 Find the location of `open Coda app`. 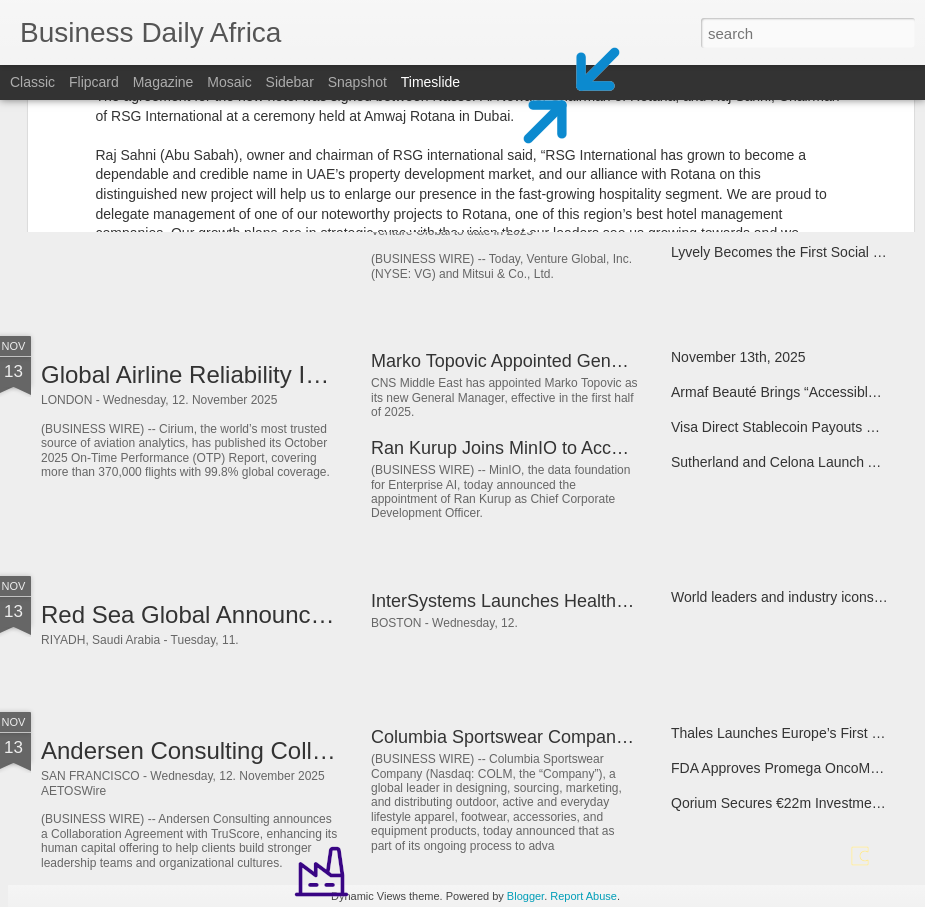

open Coda app is located at coordinates (860, 856).